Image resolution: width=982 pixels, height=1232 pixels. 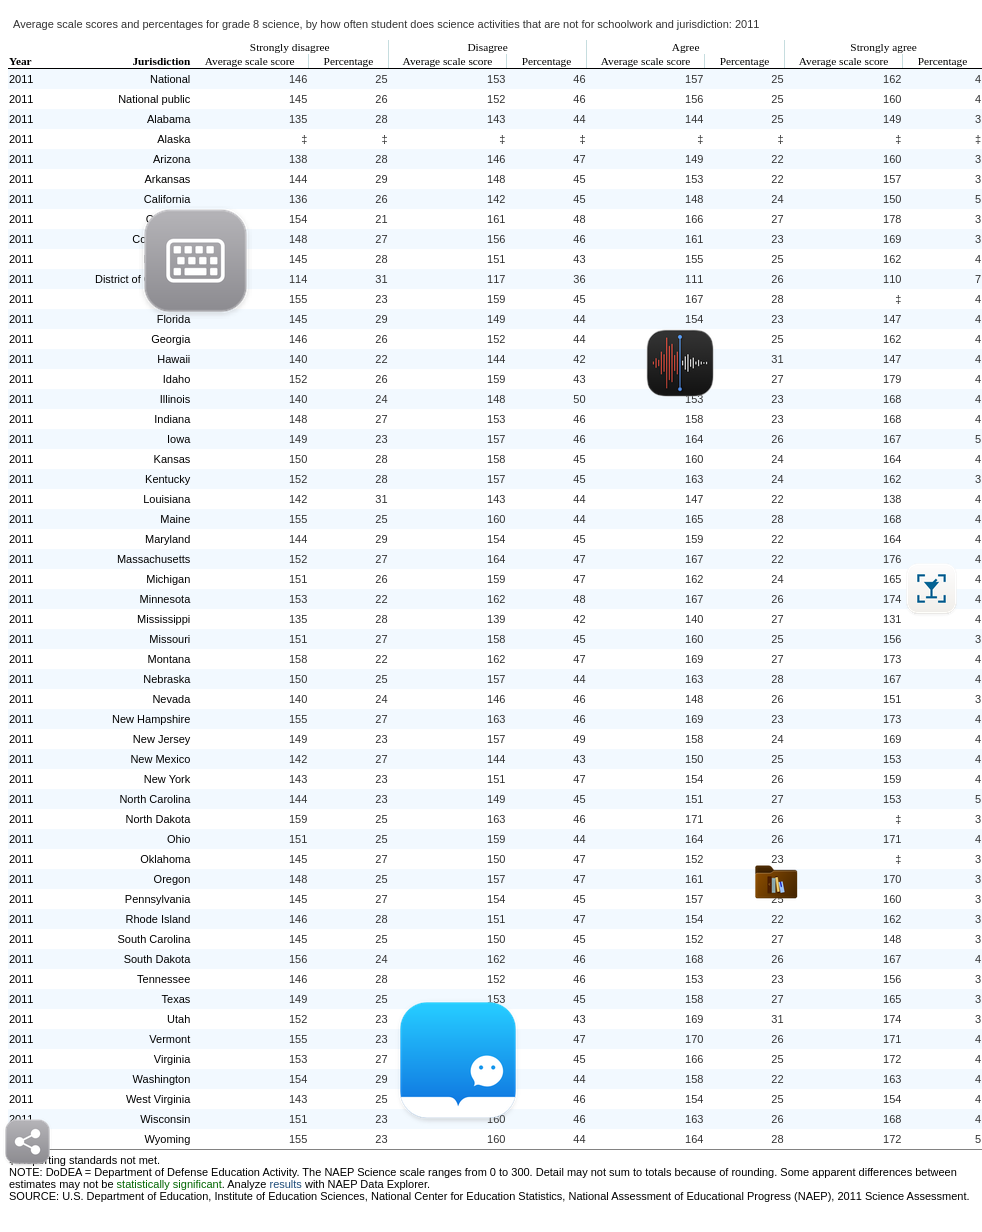 What do you see at coordinates (195, 262) in the screenshot?
I see `open keyboard settings and preferences` at bounding box center [195, 262].